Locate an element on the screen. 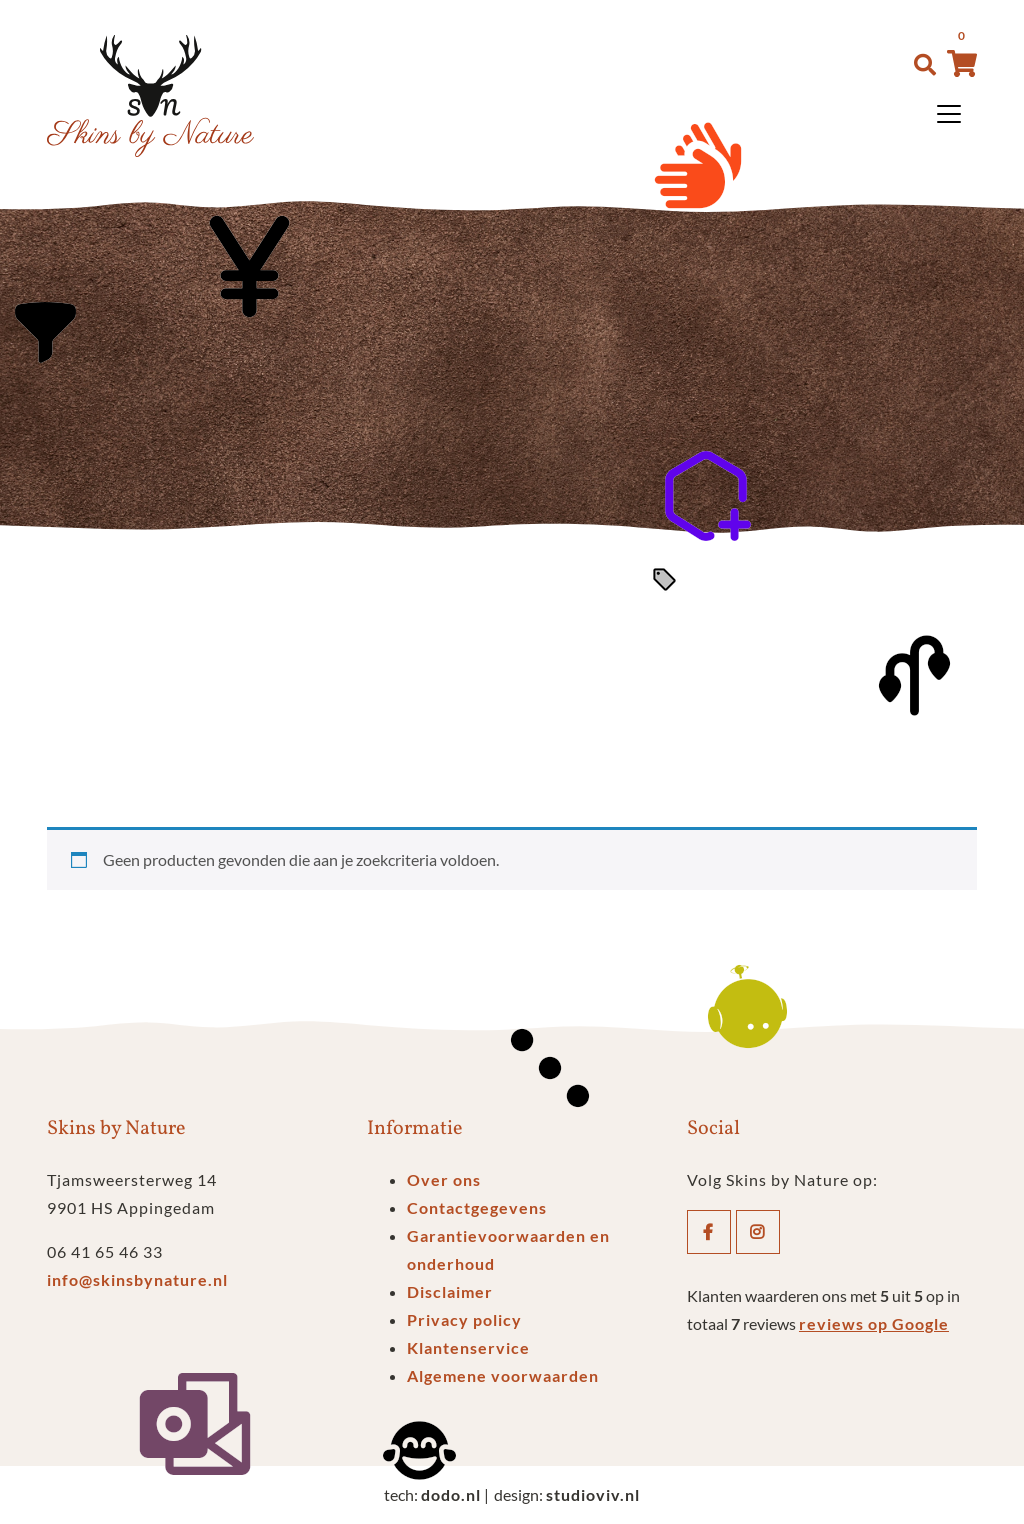 The width and height of the screenshot is (1024, 1524). more options menu is located at coordinates (550, 1068).